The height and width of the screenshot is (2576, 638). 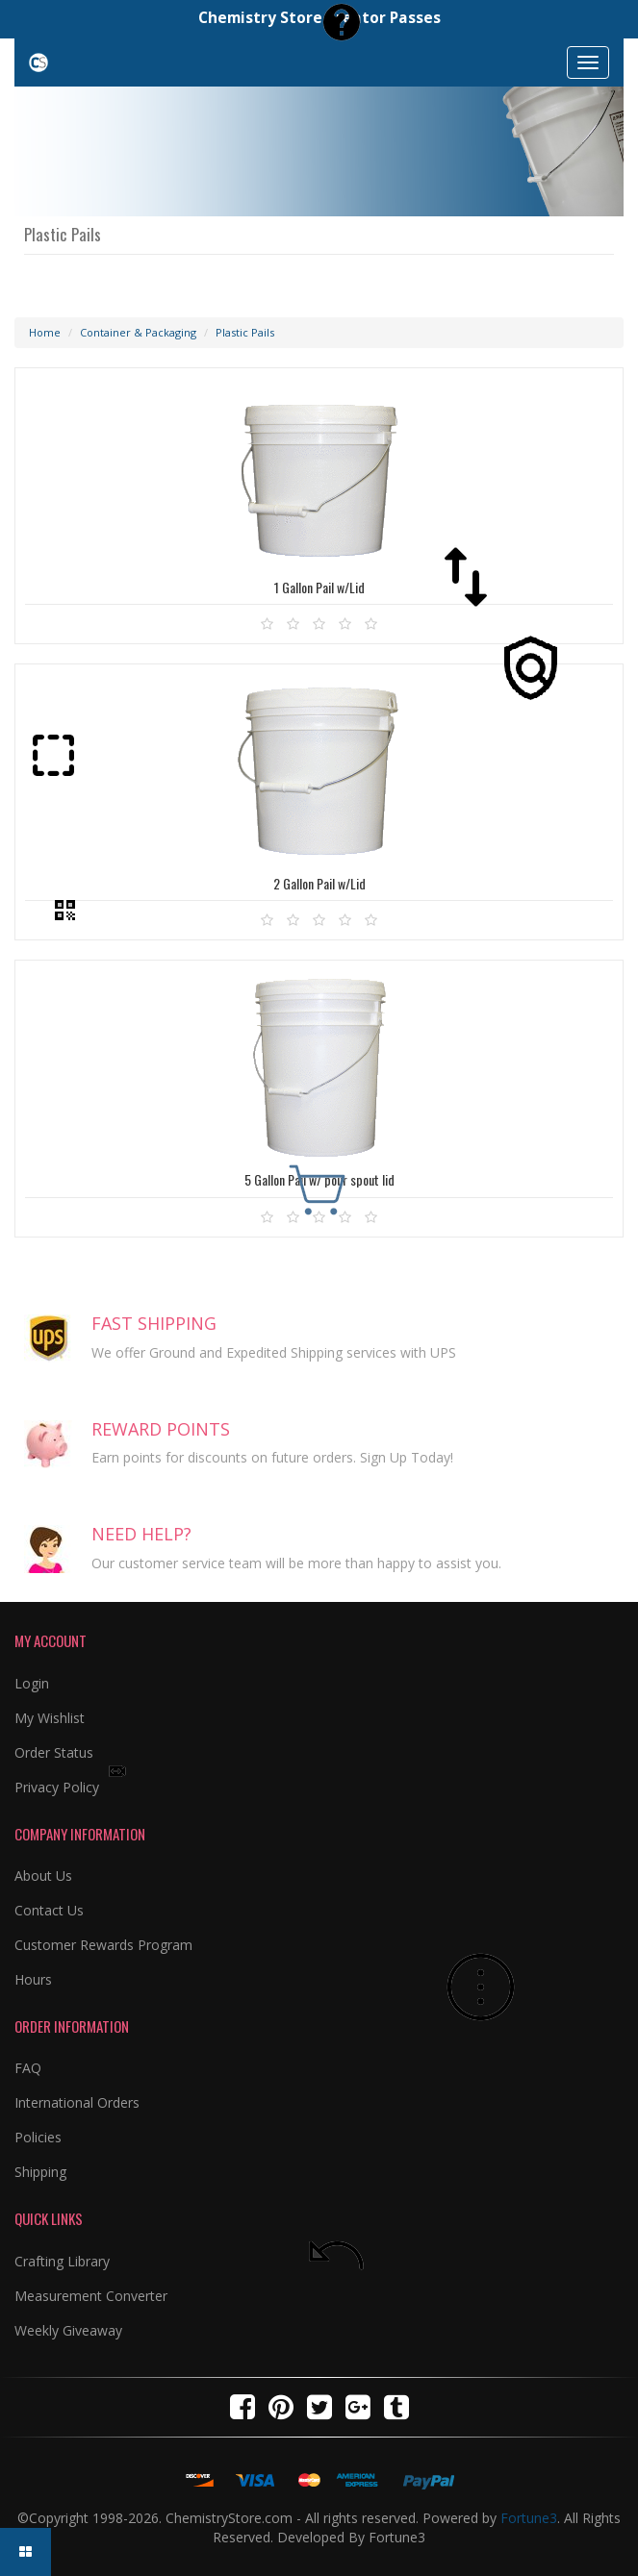 What do you see at coordinates (480, 1987) in the screenshot?
I see `open more options menu` at bounding box center [480, 1987].